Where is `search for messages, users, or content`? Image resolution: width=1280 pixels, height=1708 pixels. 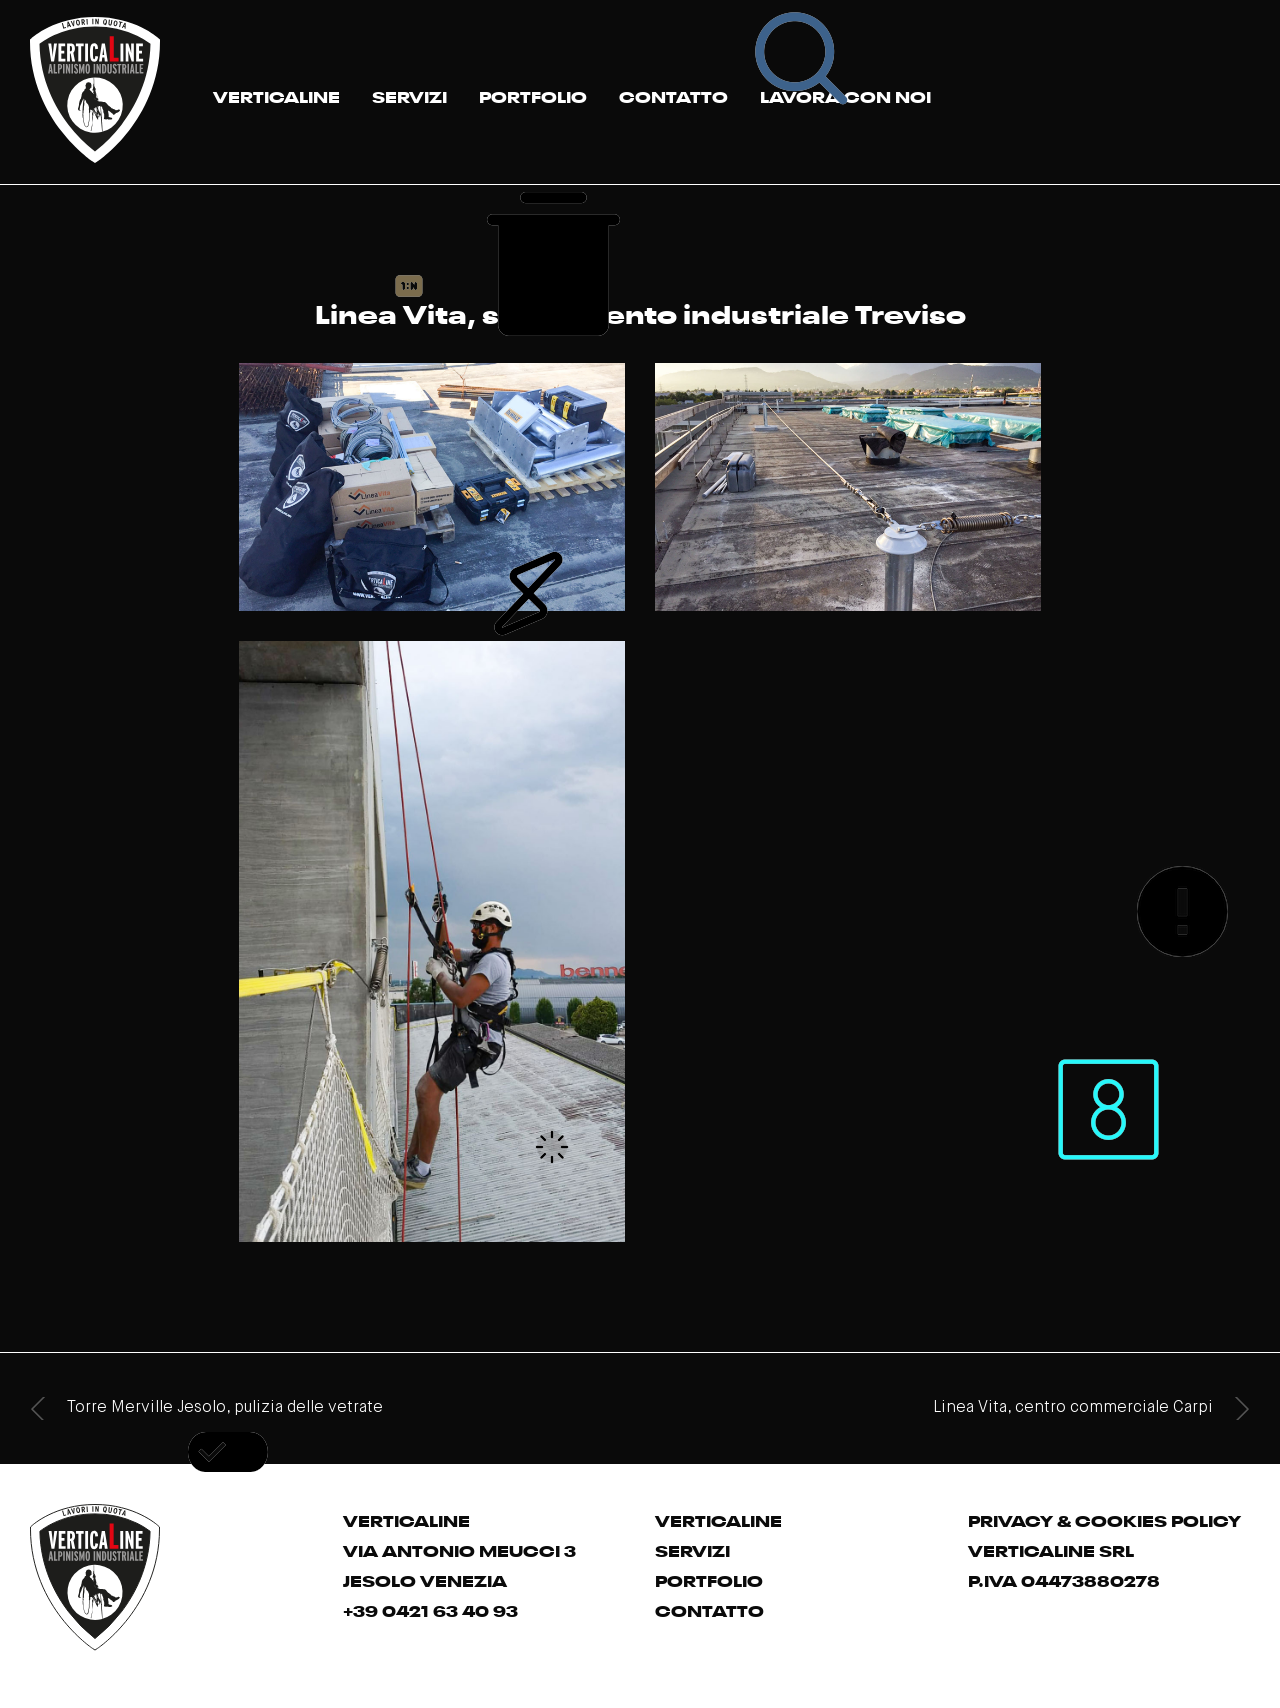 search for messages, users, or content is located at coordinates (803, 60).